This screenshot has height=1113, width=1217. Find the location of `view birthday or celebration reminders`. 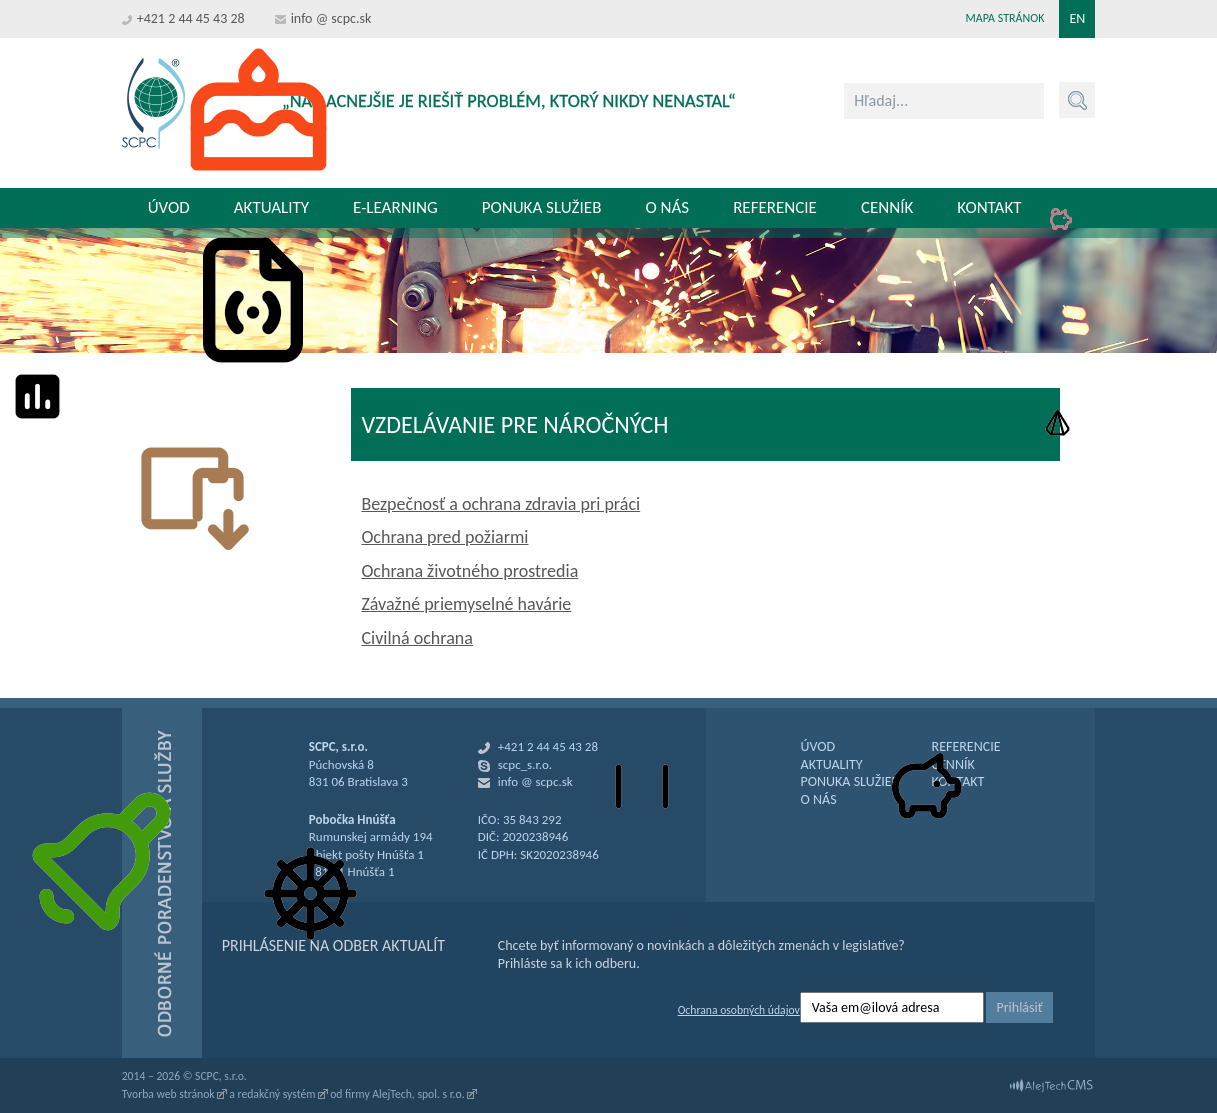

view birthday or celebration reminders is located at coordinates (258, 109).